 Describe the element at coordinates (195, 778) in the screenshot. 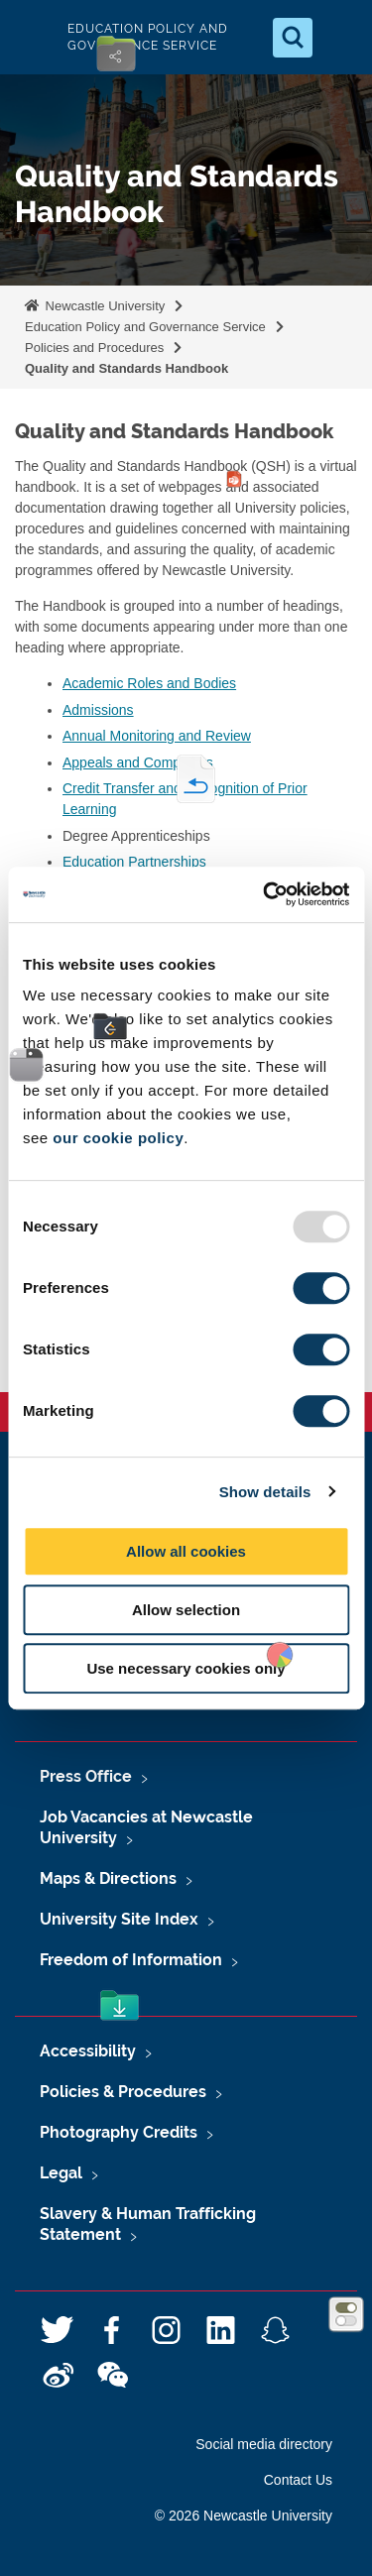

I see `revert document to previous version` at that location.